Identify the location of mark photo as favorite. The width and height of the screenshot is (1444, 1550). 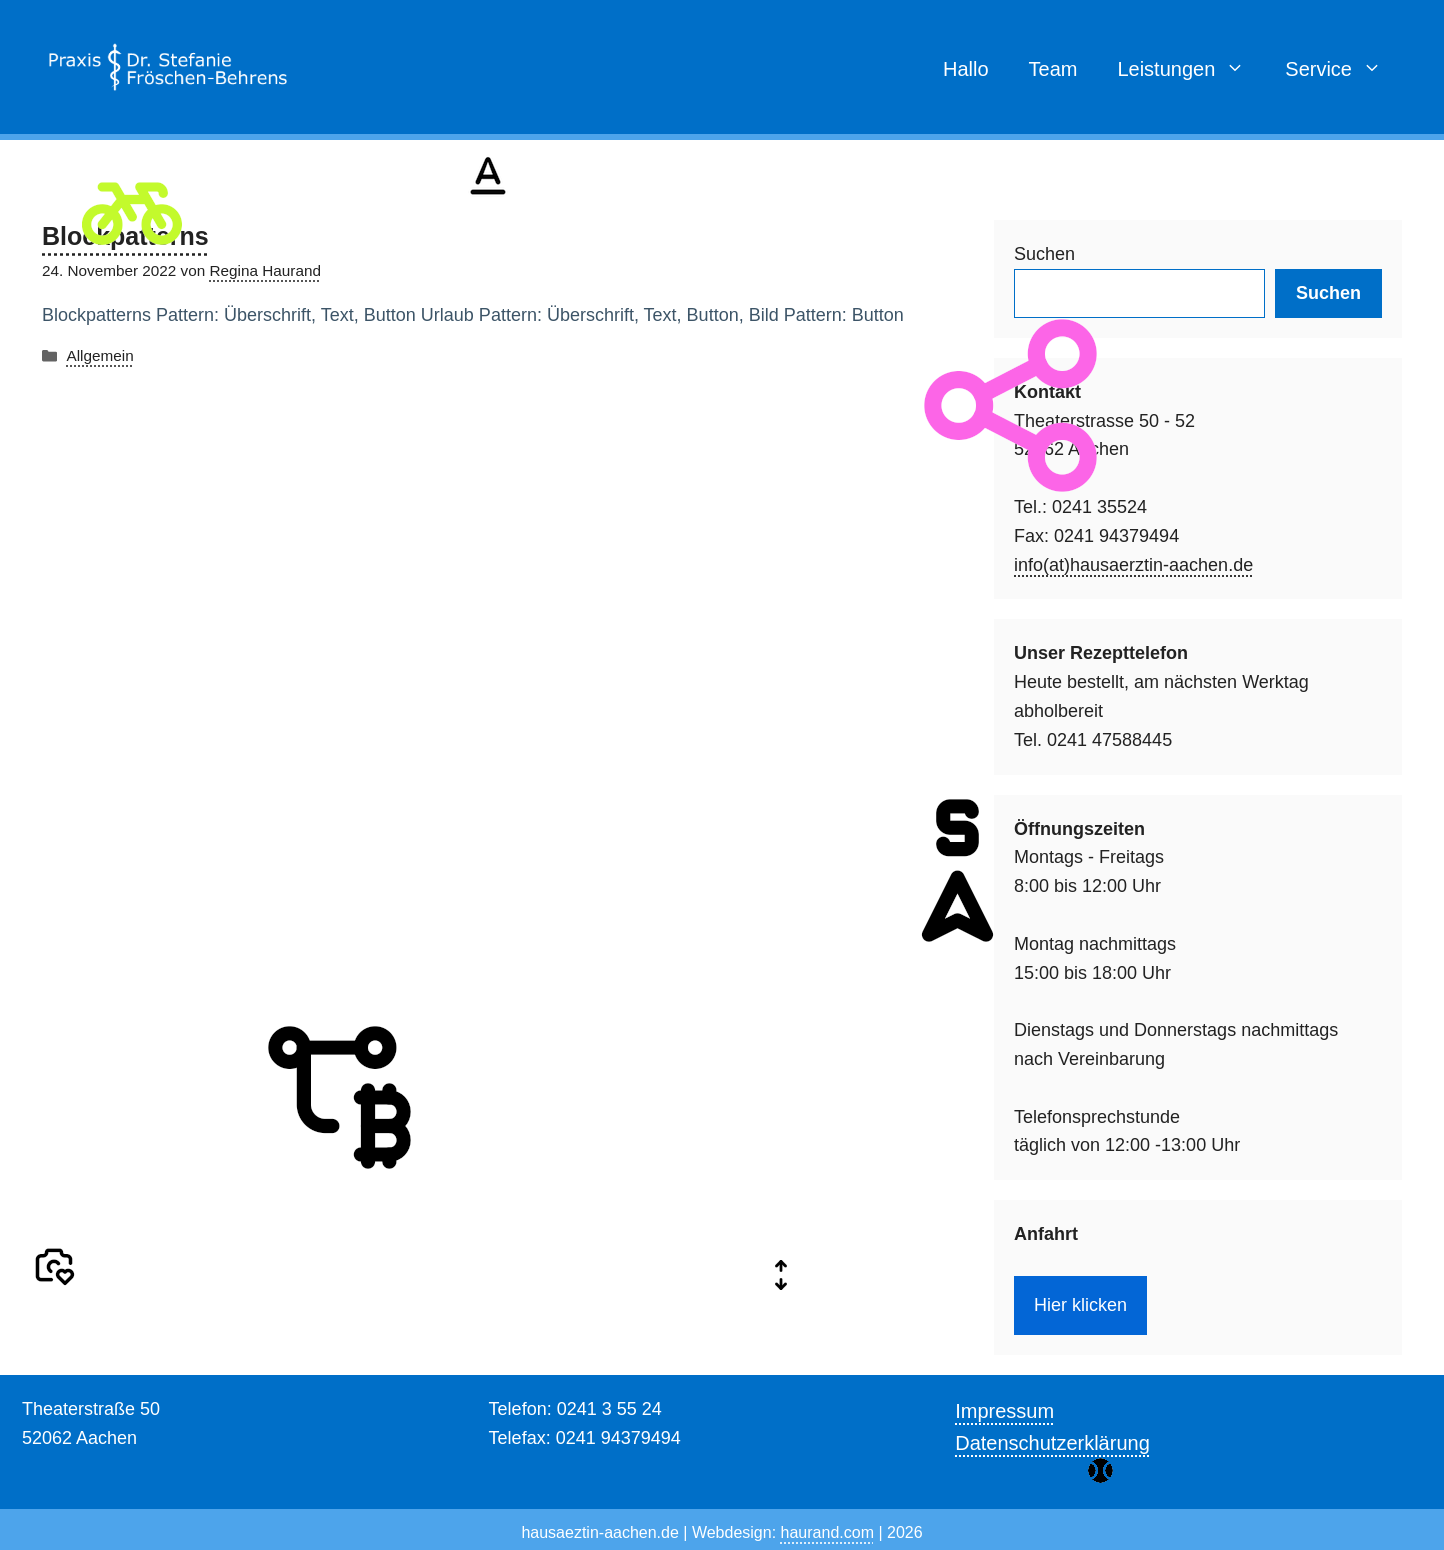
(54, 1265).